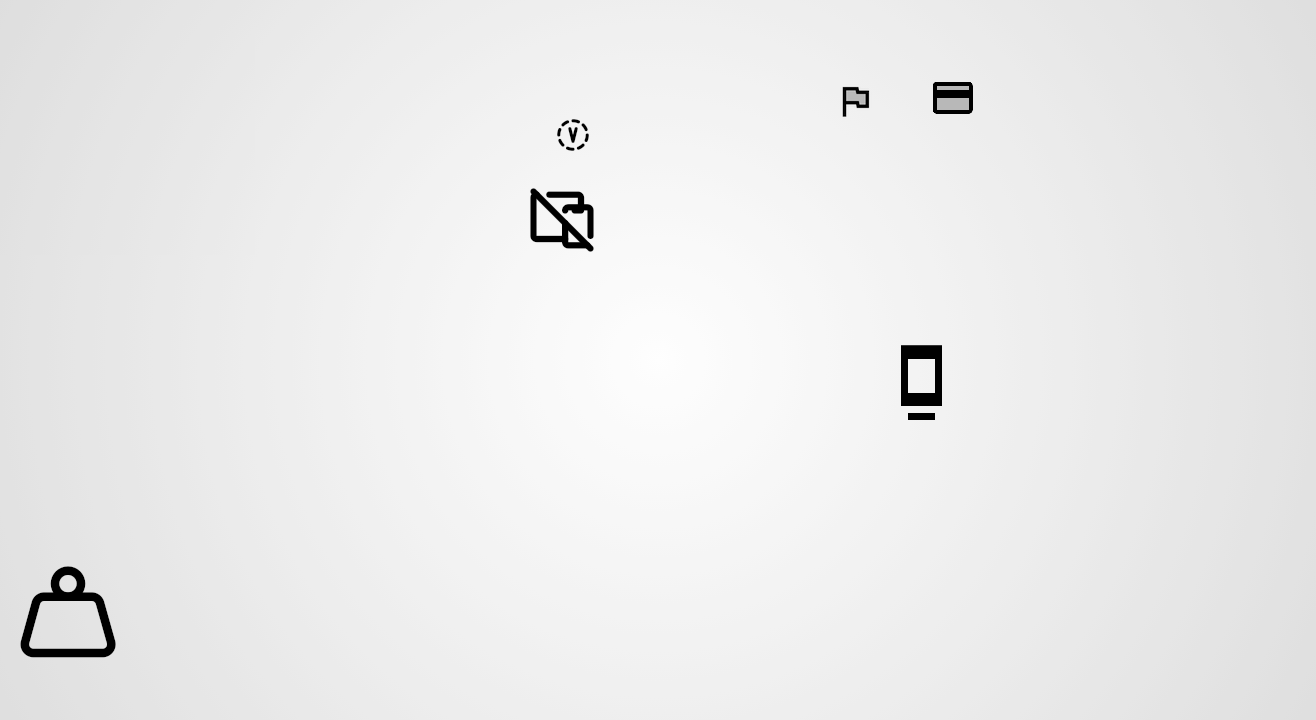 Image resolution: width=1316 pixels, height=720 pixels. What do you see at coordinates (68, 614) in the screenshot?
I see `set or adjust item weight` at bounding box center [68, 614].